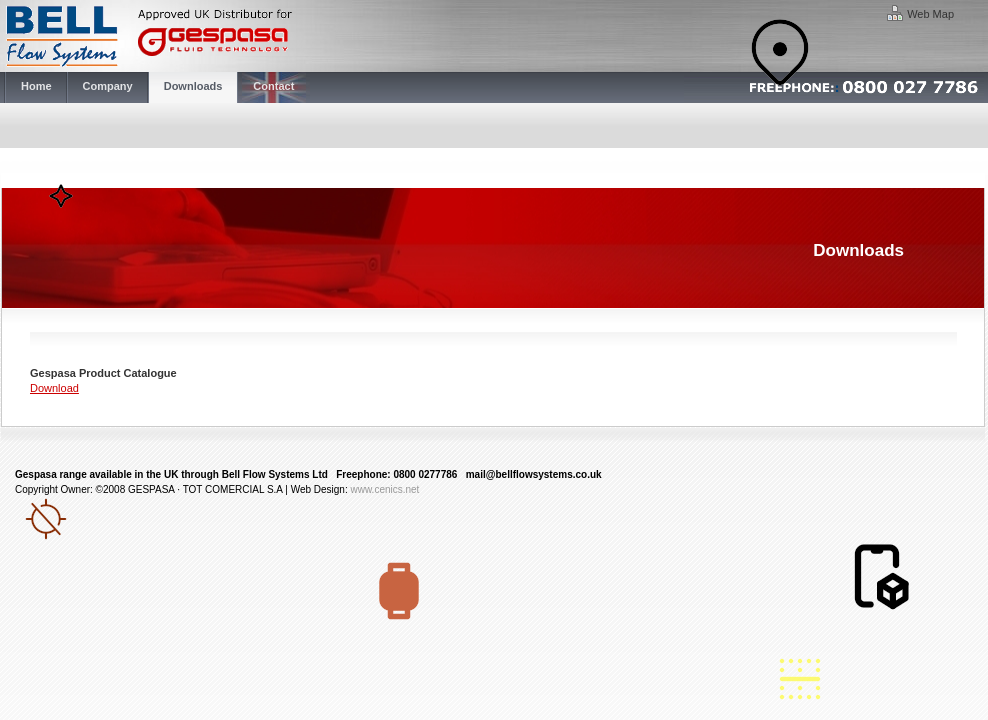 Image resolution: width=988 pixels, height=720 pixels. I want to click on add a sparkle or highlight effect, so click(61, 196).